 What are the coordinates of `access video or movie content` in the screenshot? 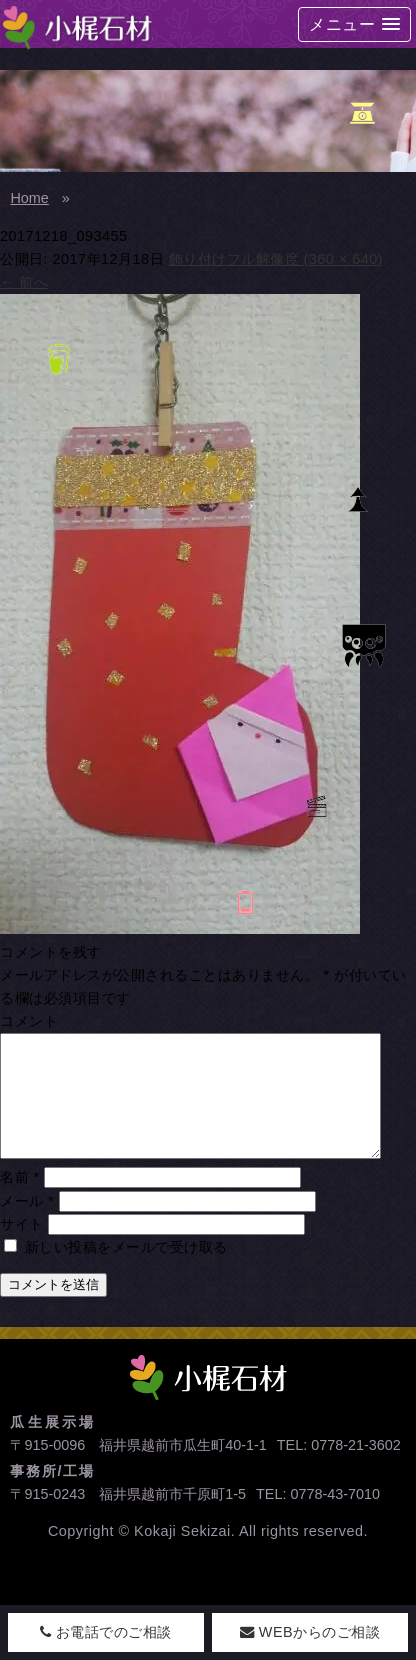 It's located at (317, 806).